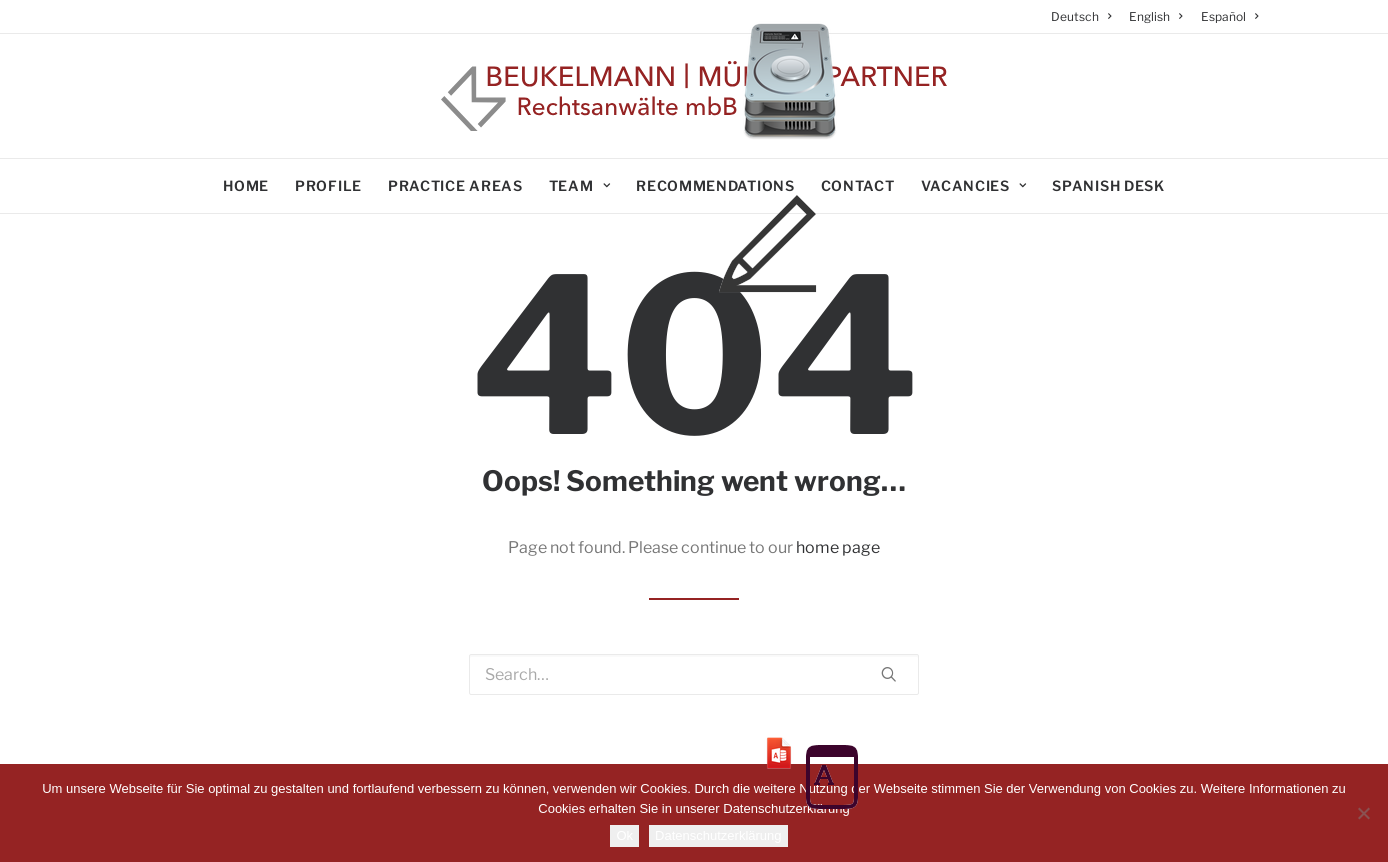 The width and height of the screenshot is (1388, 862). Describe the element at coordinates (790, 81) in the screenshot. I see `access multiple connected storage drives` at that location.